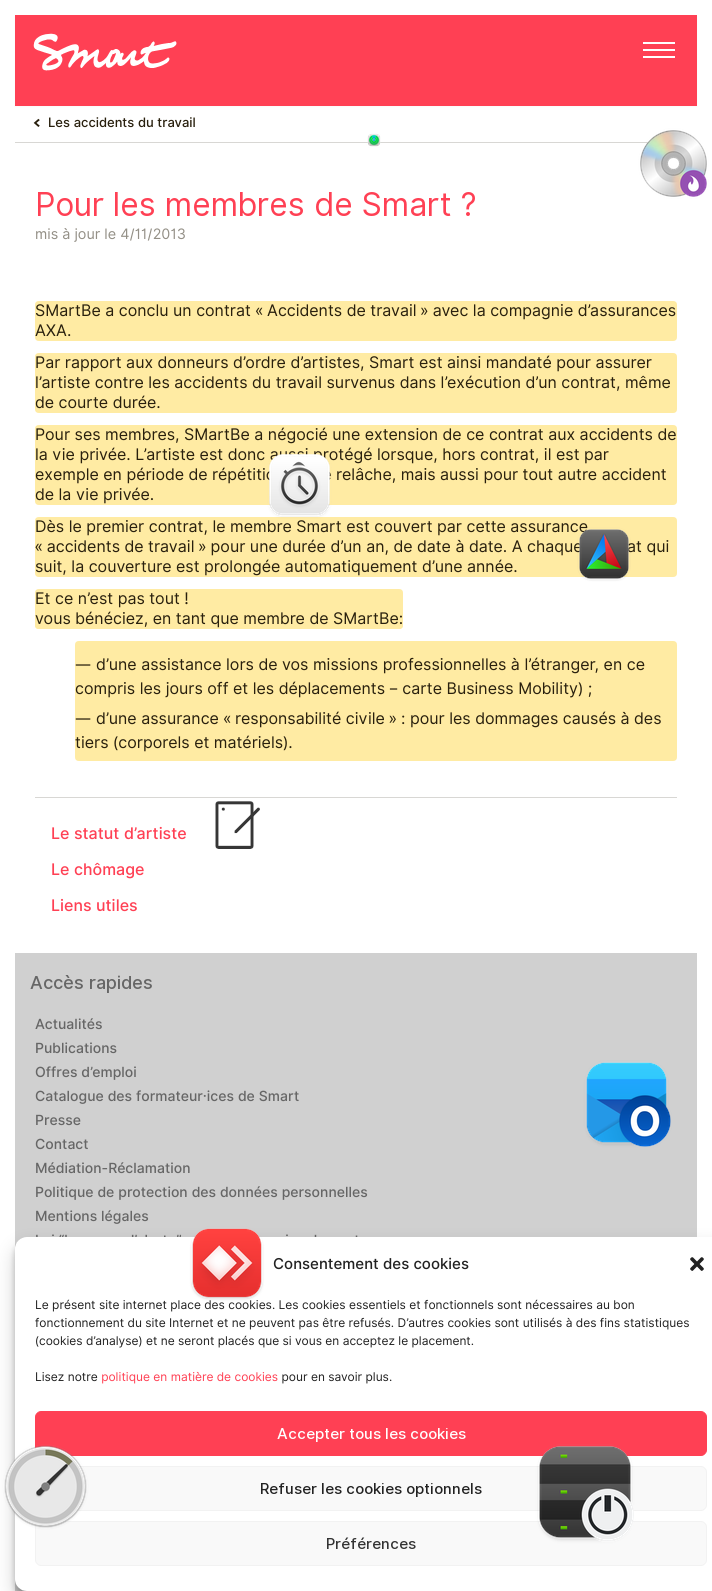 The width and height of the screenshot is (712, 1591). Describe the element at coordinates (374, 140) in the screenshot. I see `open Find My app to locate devices or people` at that location.